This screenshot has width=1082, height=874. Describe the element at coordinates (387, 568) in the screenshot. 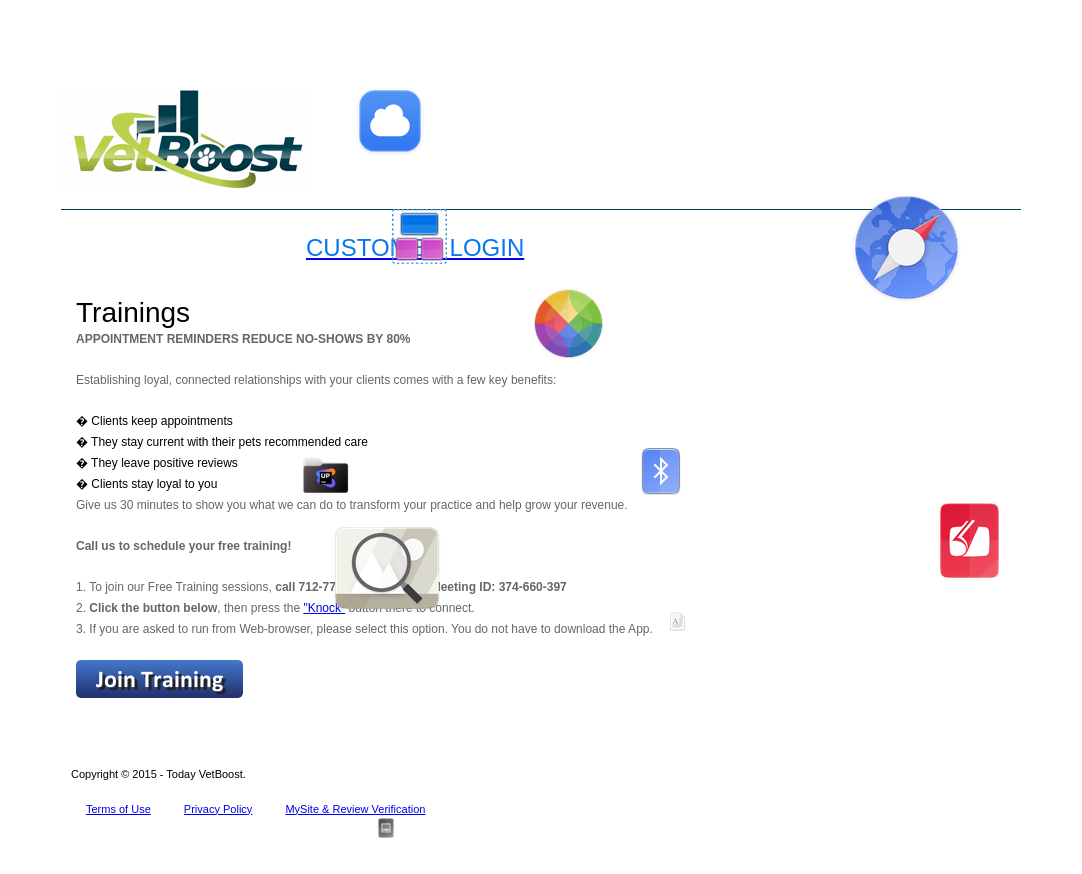

I see `open the image viewer application` at that location.